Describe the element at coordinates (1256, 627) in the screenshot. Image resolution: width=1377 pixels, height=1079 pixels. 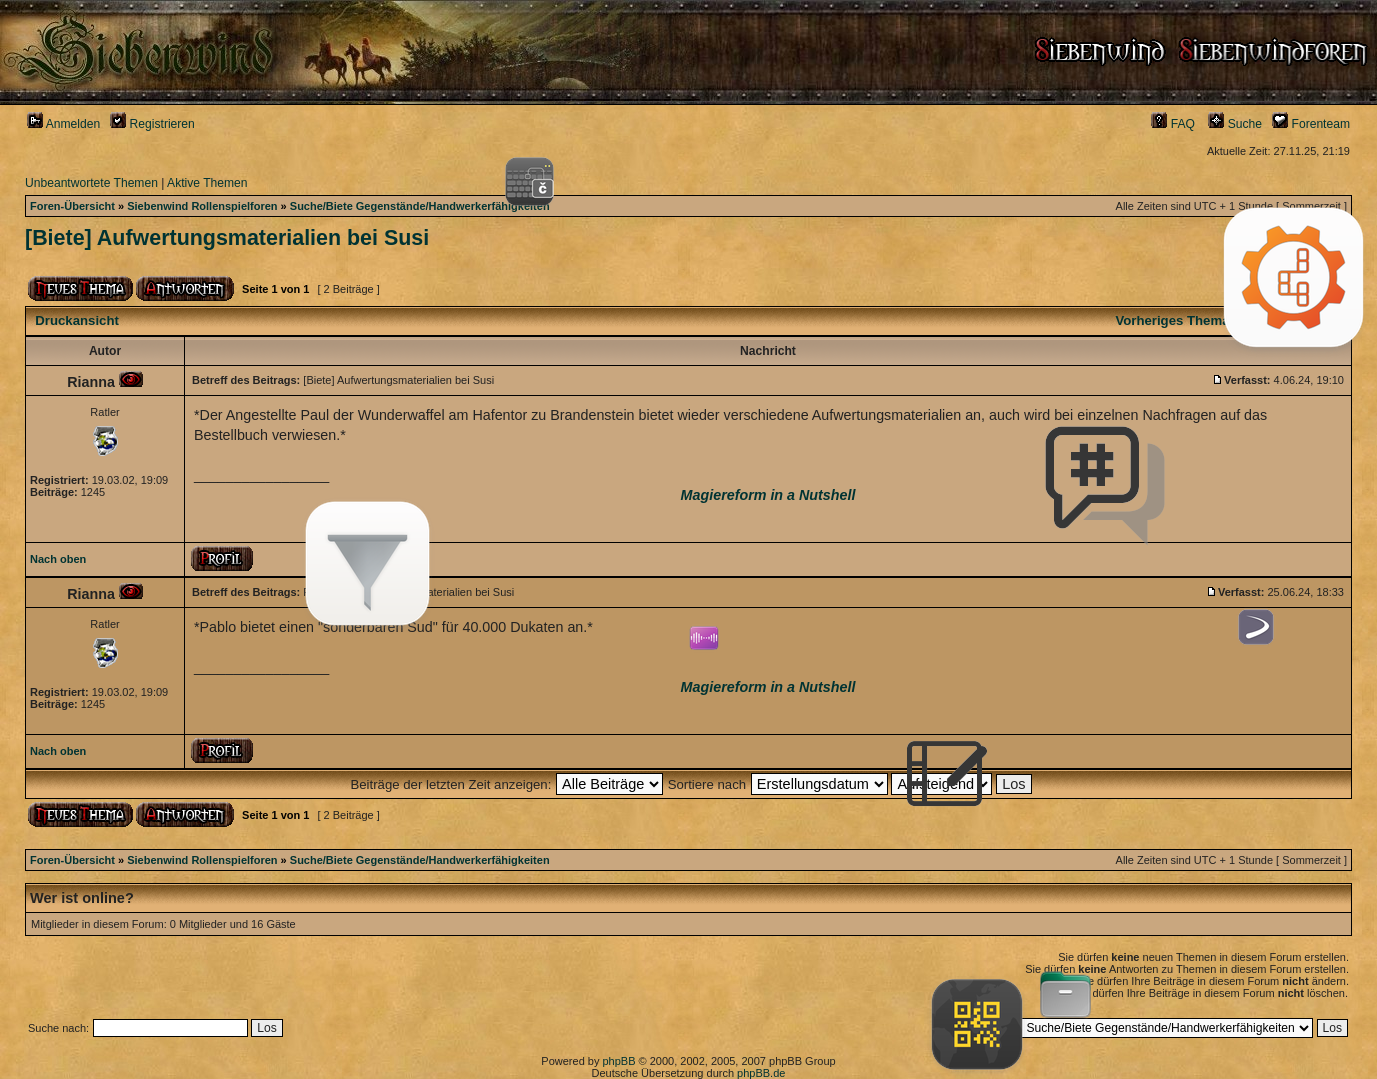
I see `launch the devuan linux application` at that location.